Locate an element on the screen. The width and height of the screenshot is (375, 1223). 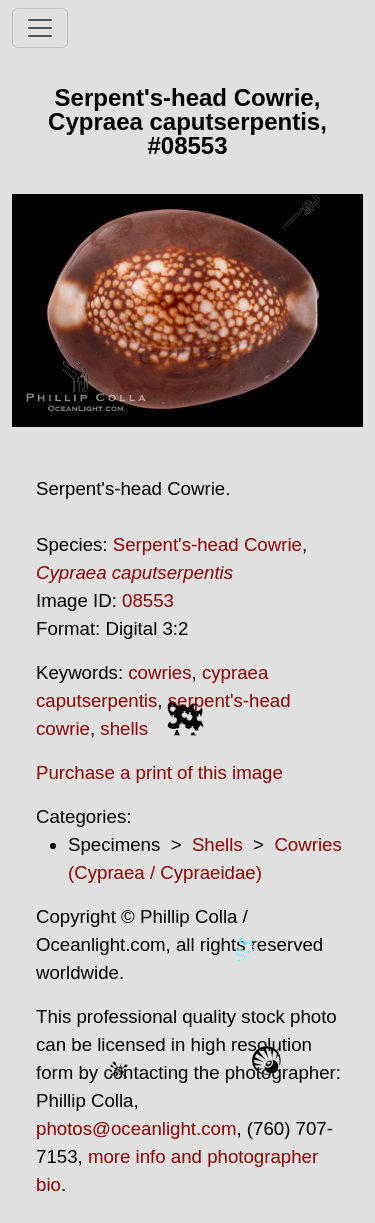
view surveillance or monitoring status is located at coordinates (266, 1060).